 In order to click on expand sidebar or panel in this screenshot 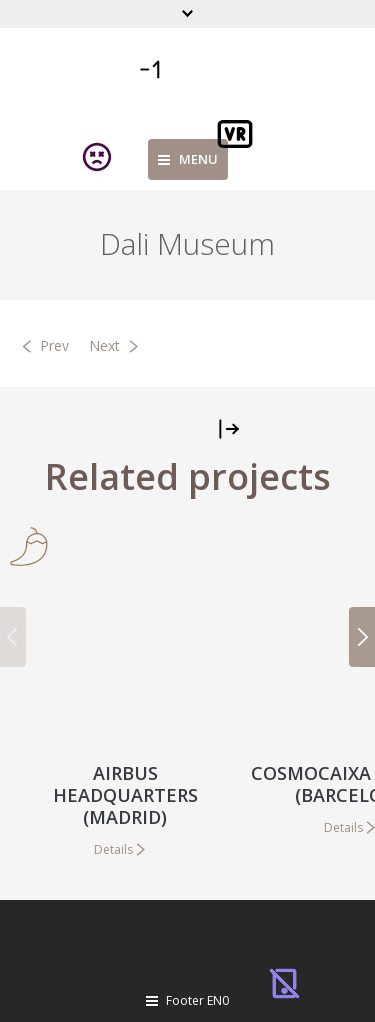, I will do `click(229, 429)`.